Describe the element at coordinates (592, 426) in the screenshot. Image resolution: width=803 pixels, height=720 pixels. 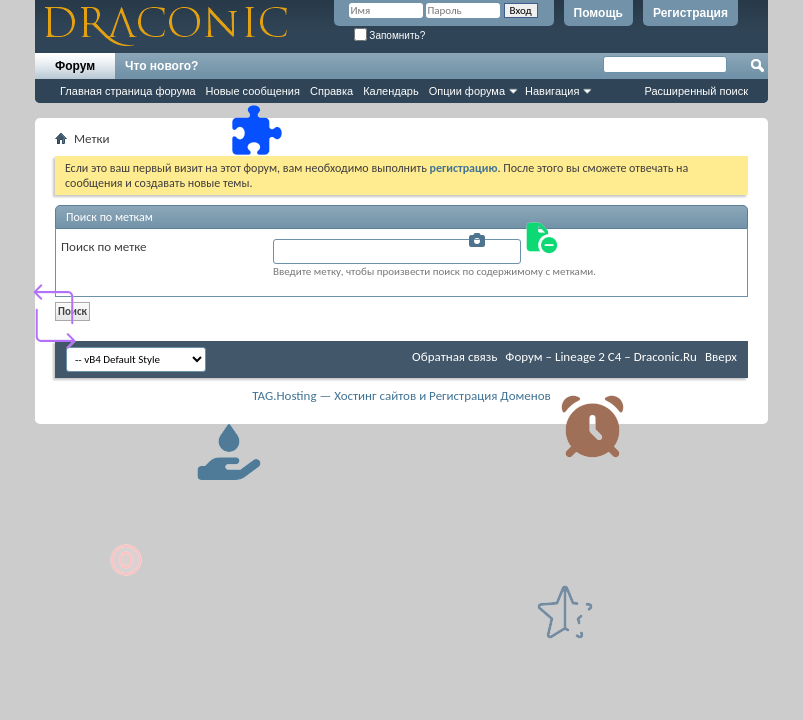
I see `set an alarm or timer` at that location.